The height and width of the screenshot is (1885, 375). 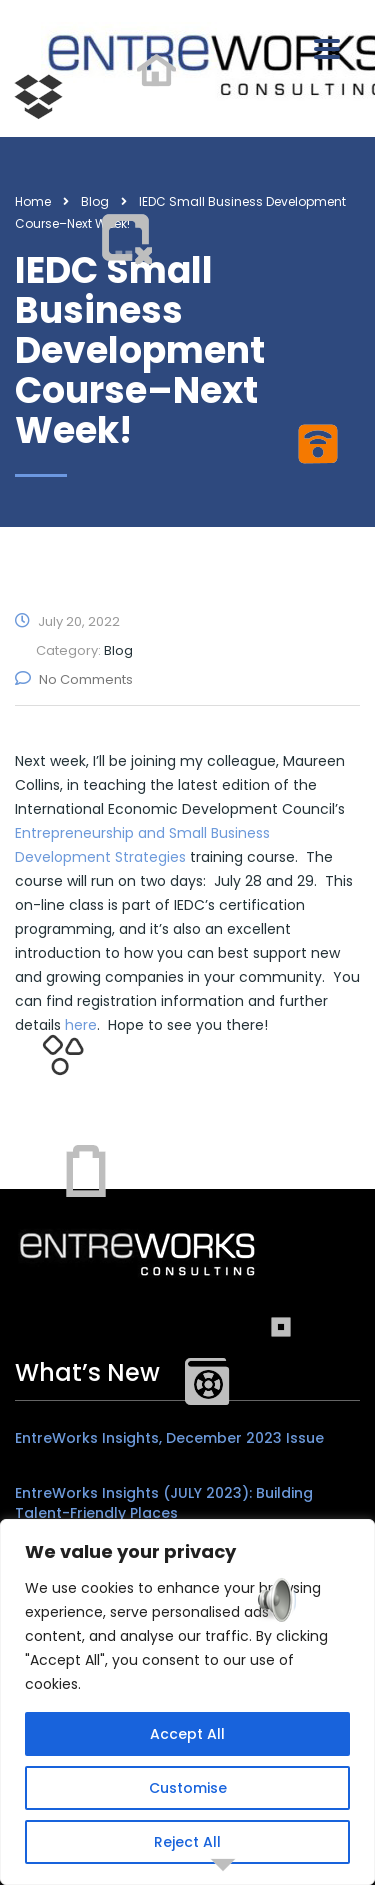 I want to click on indicates battery is empty or critically low, so click(x=86, y=1171).